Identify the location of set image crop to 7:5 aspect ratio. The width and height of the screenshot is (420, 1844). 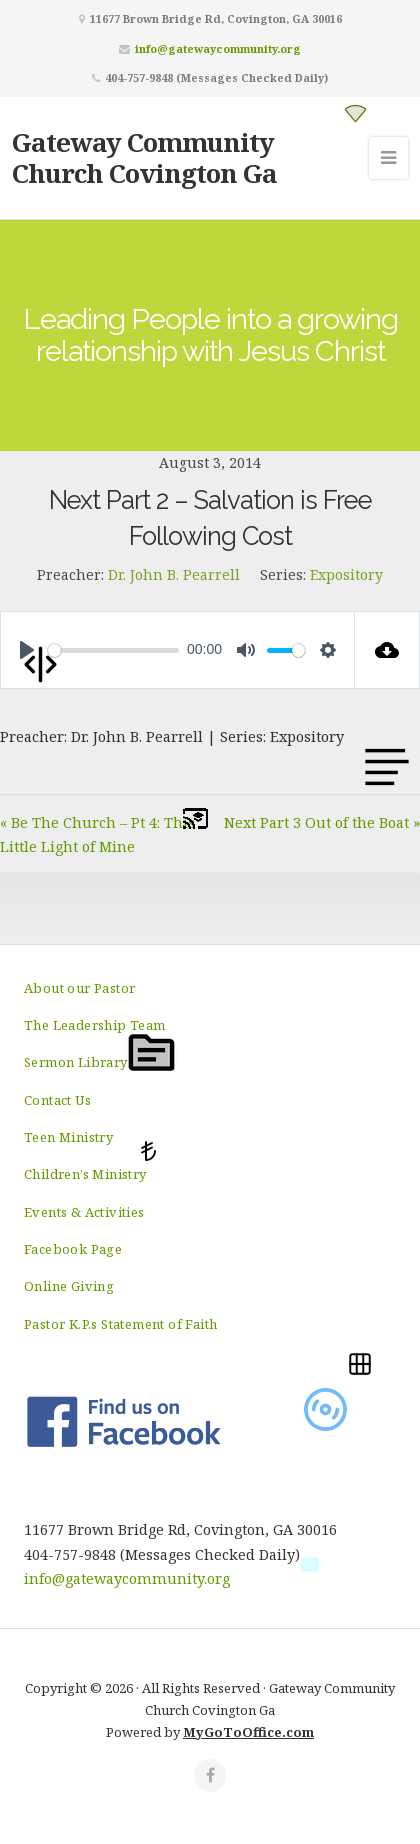
(309, 1564).